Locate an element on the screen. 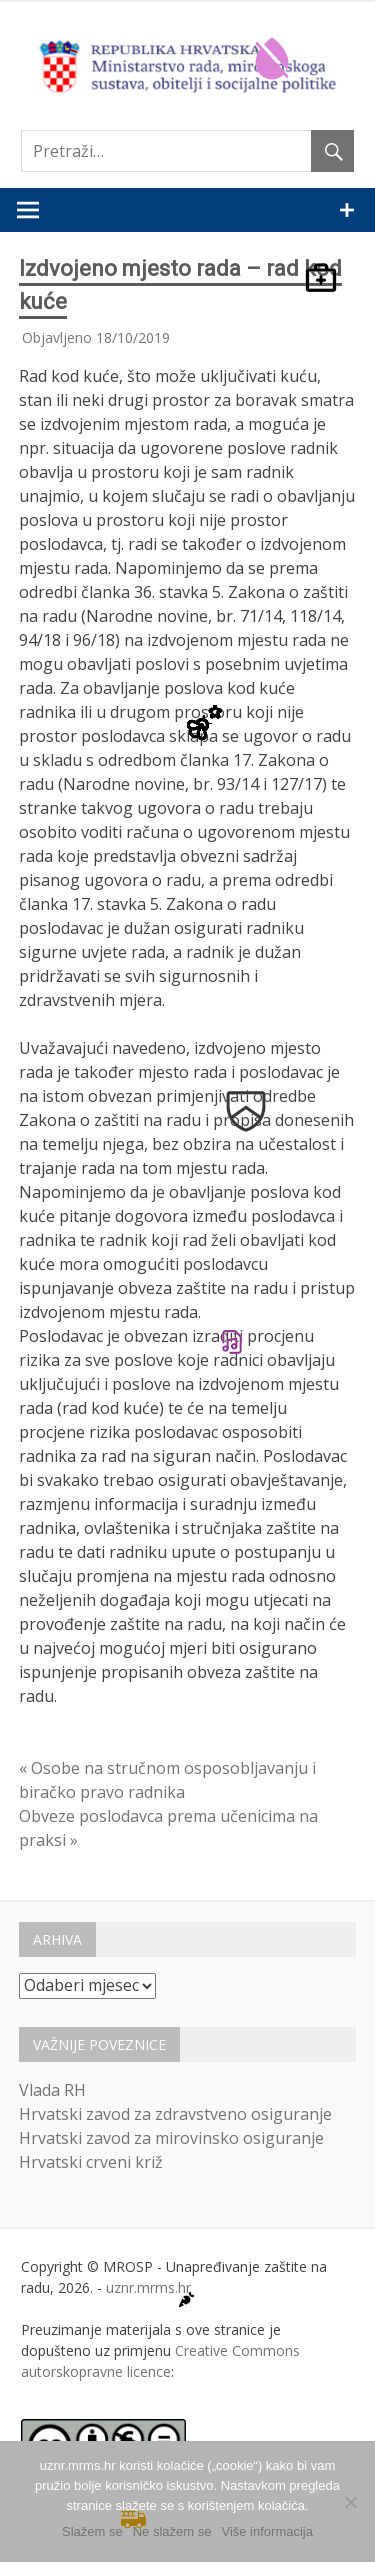 The height and width of the screenshot is (2562, 375). open an audio or music file is located at coordinates (232, 1342).